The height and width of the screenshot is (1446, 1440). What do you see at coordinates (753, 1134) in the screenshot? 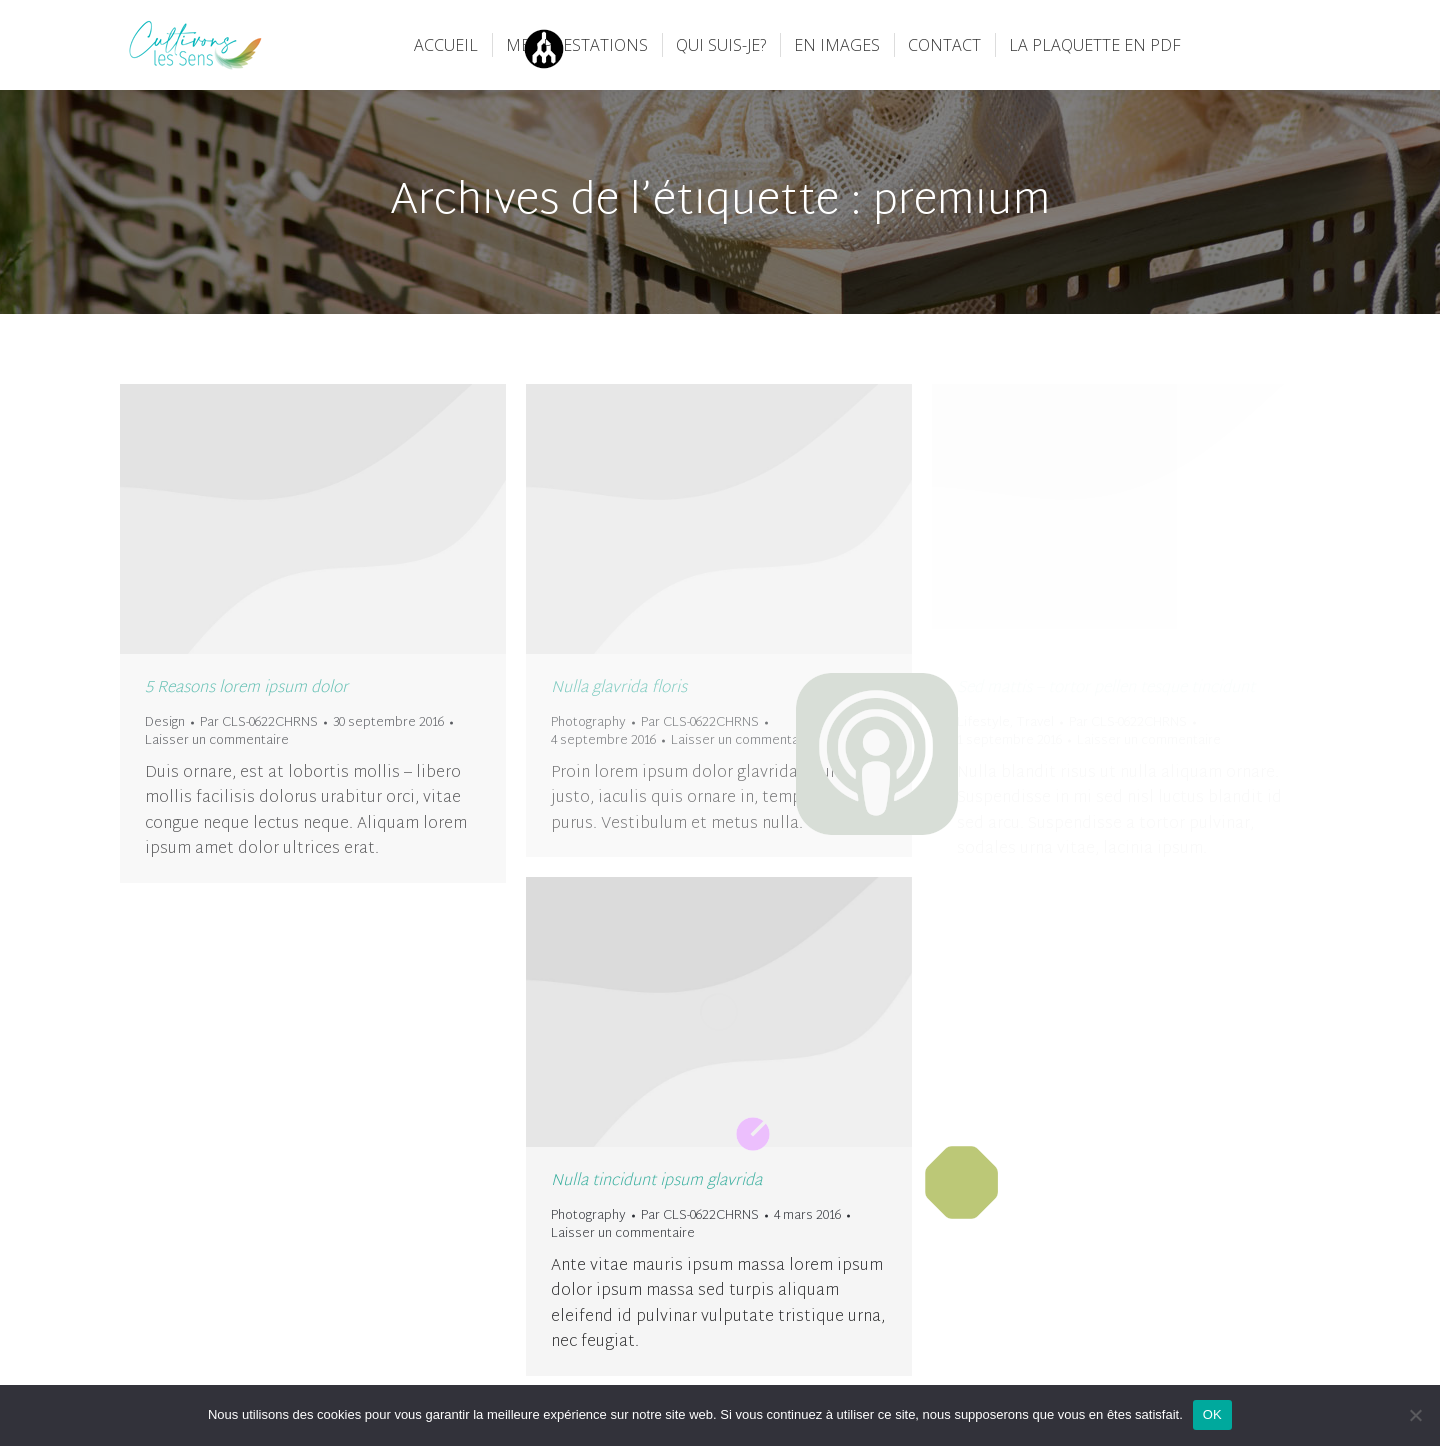
I see `open navigation or directional tools` at bounding box center [753, 1134].